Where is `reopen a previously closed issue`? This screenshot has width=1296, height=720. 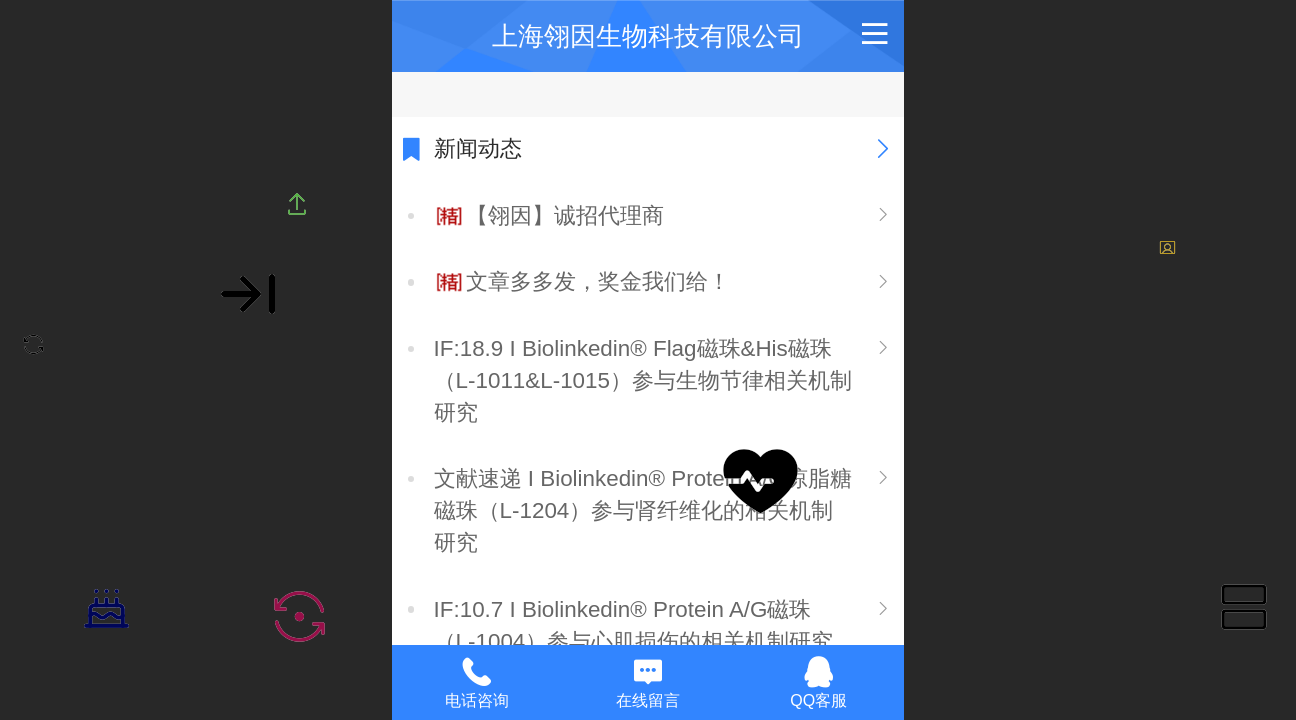 reopen a previously closed issue is located at coordinates (299, 616).